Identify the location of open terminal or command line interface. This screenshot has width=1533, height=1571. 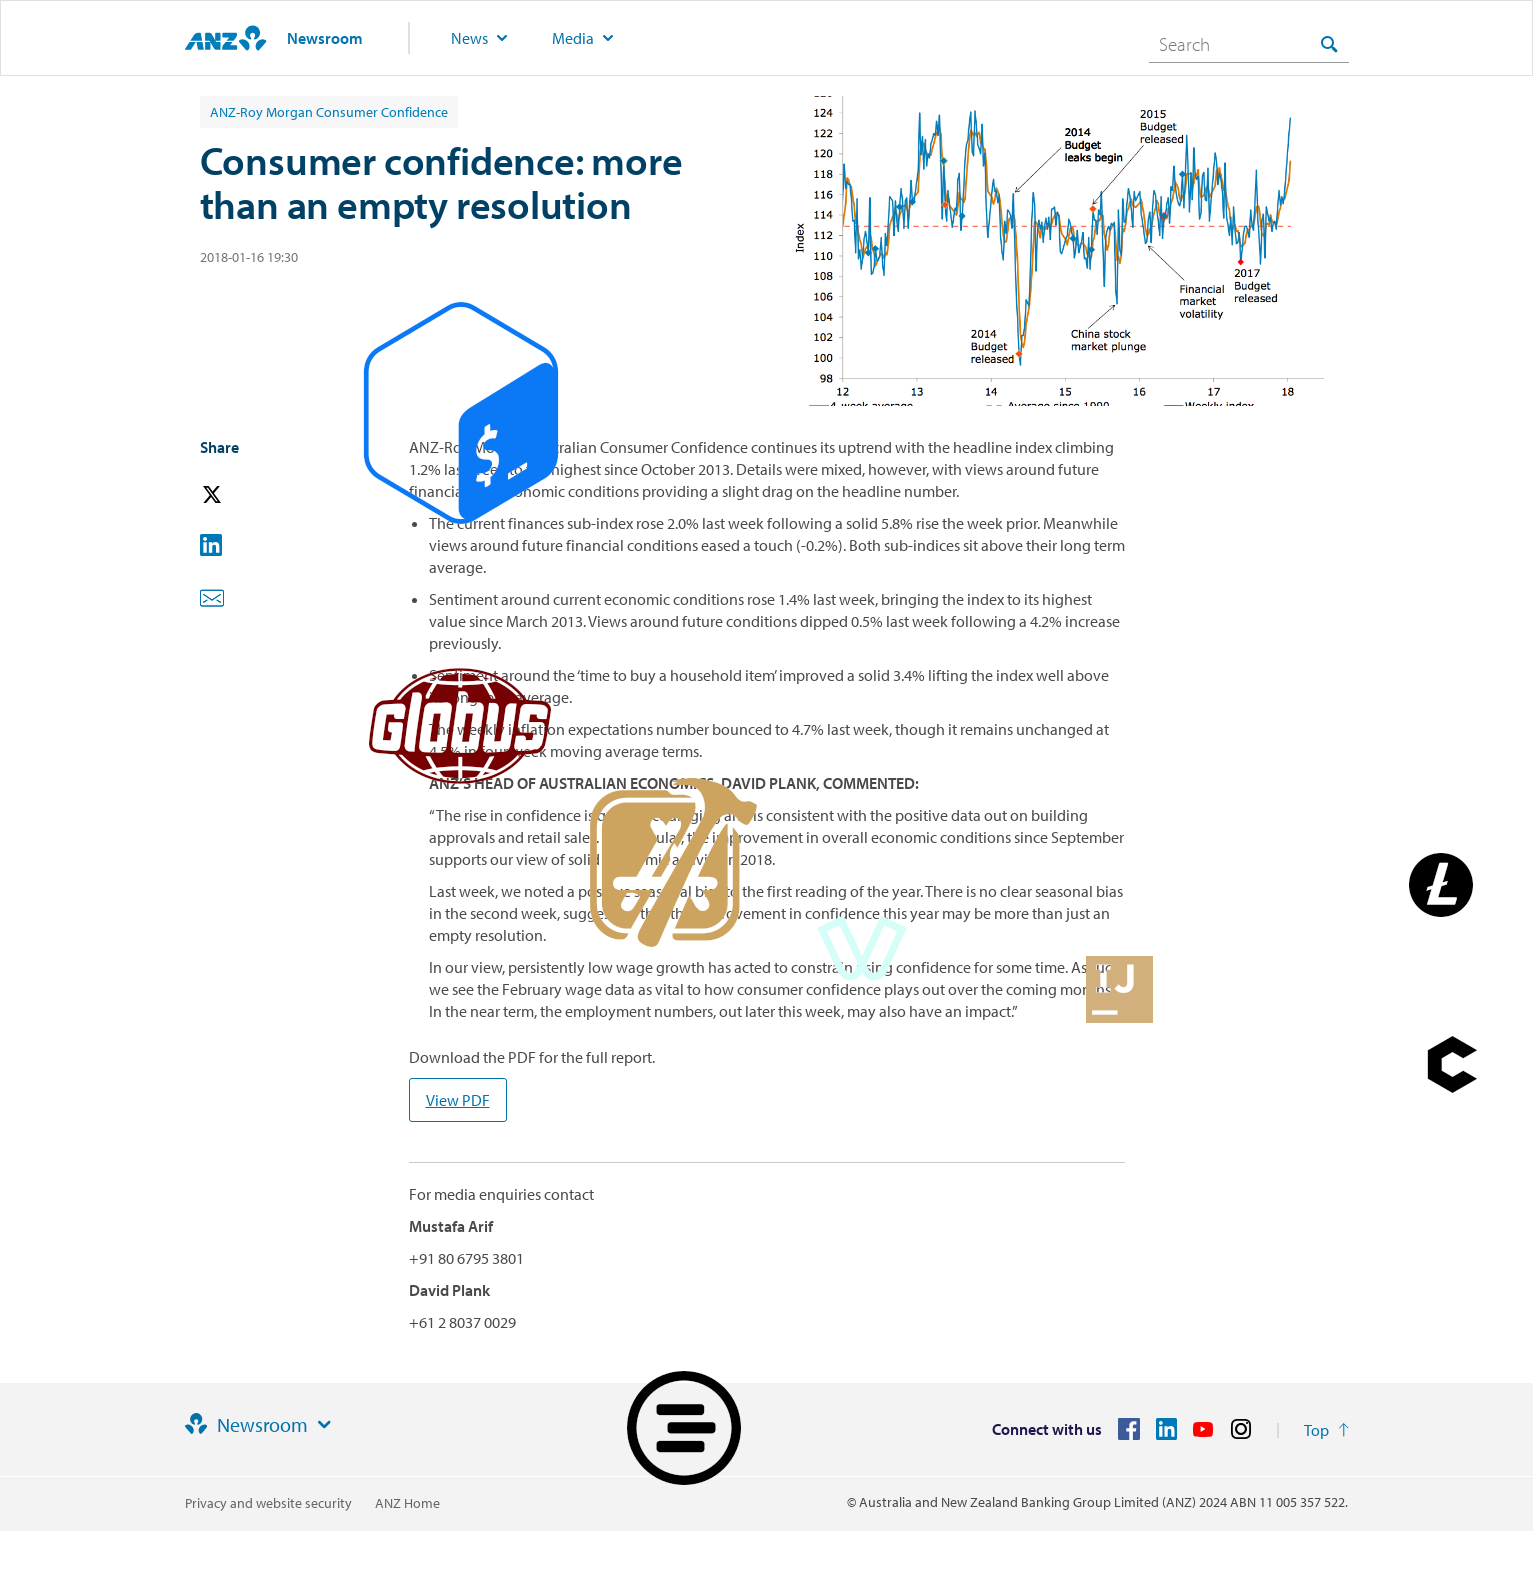
(461, 413).